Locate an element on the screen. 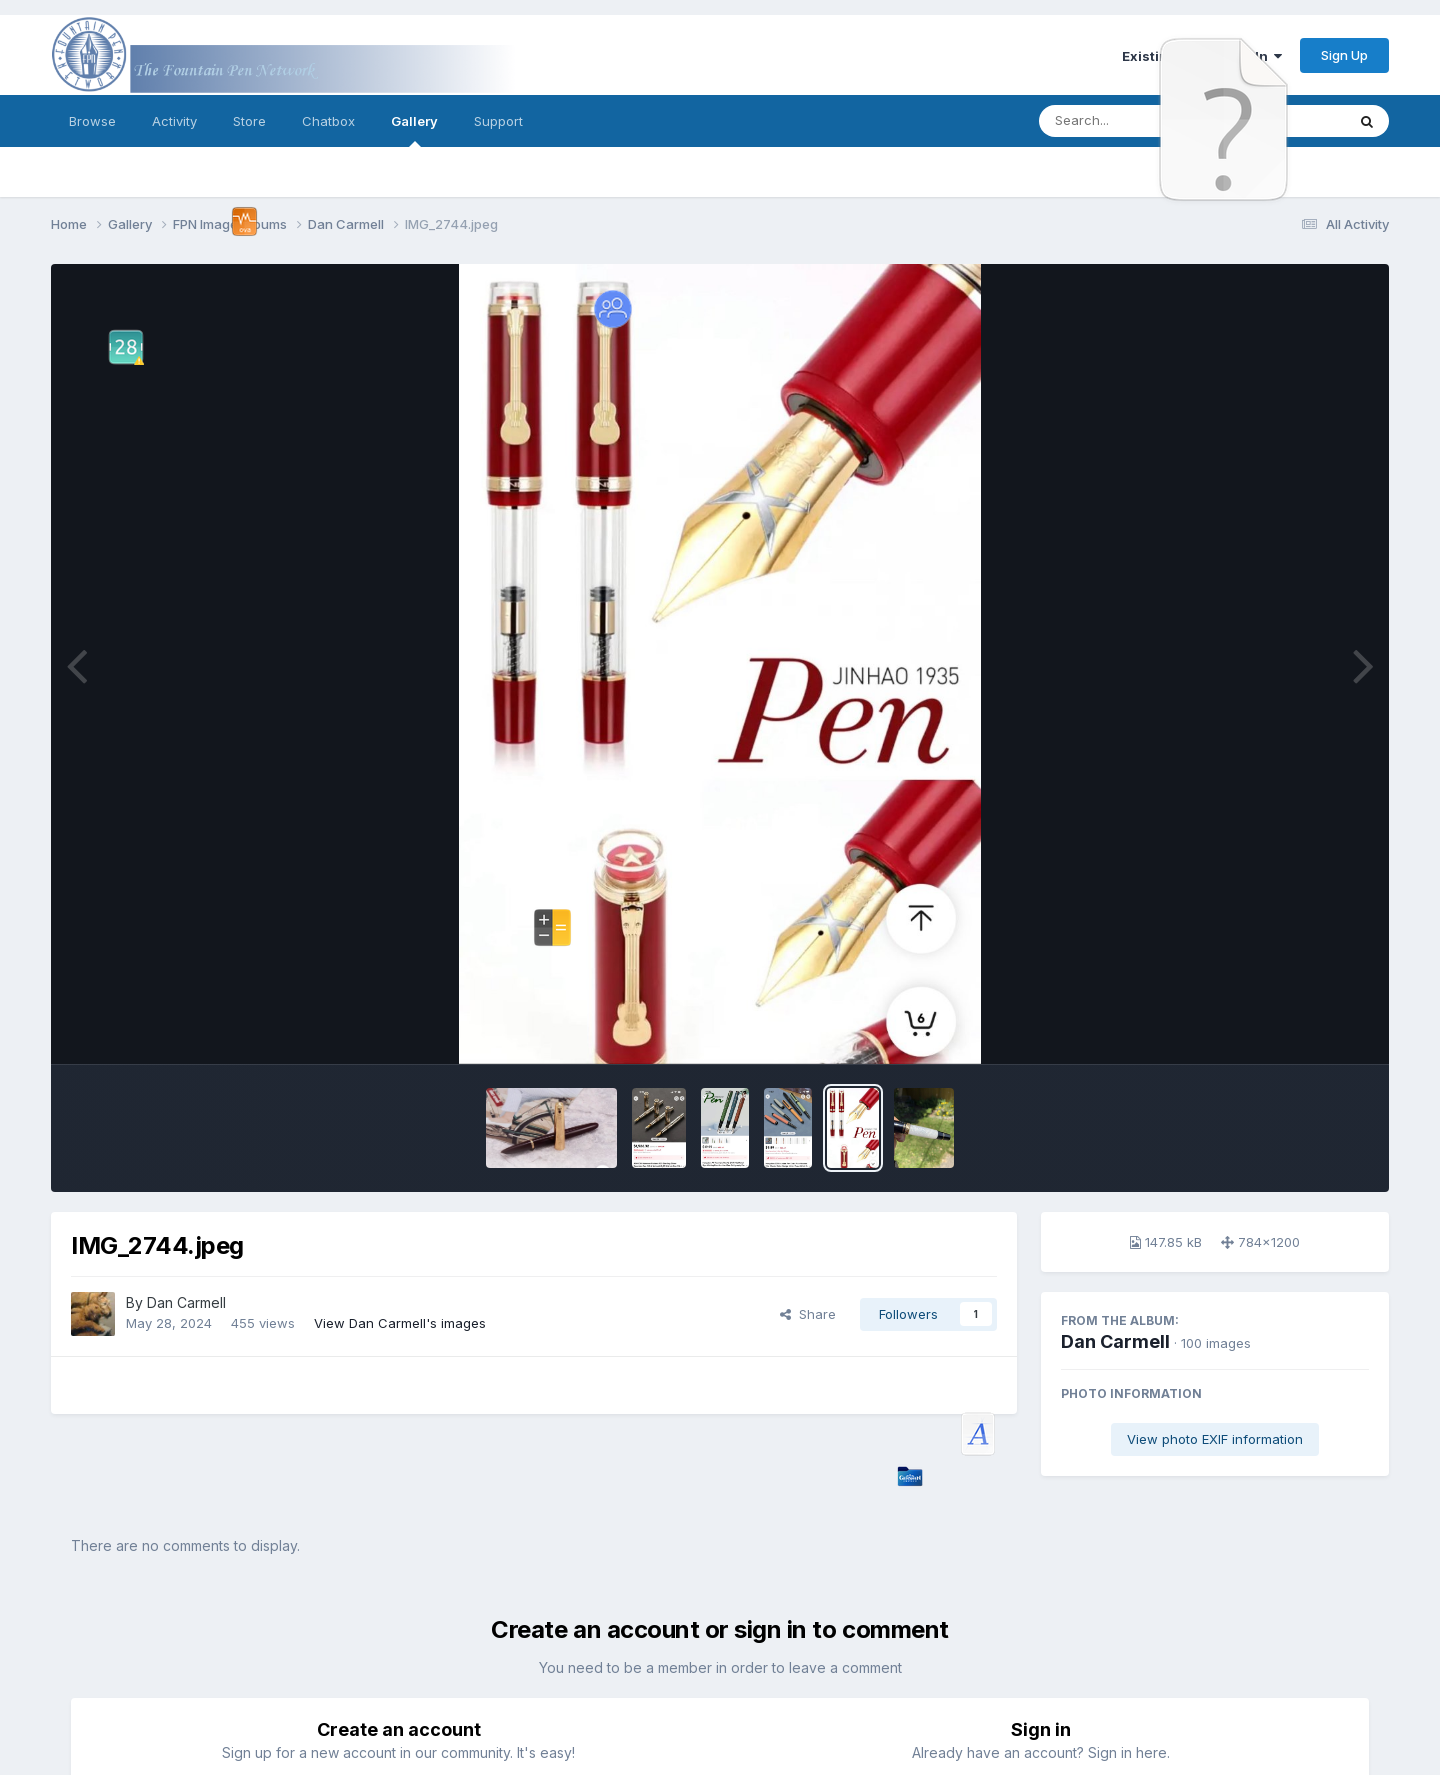  open the calculator app is located at coordinates (552, 927).